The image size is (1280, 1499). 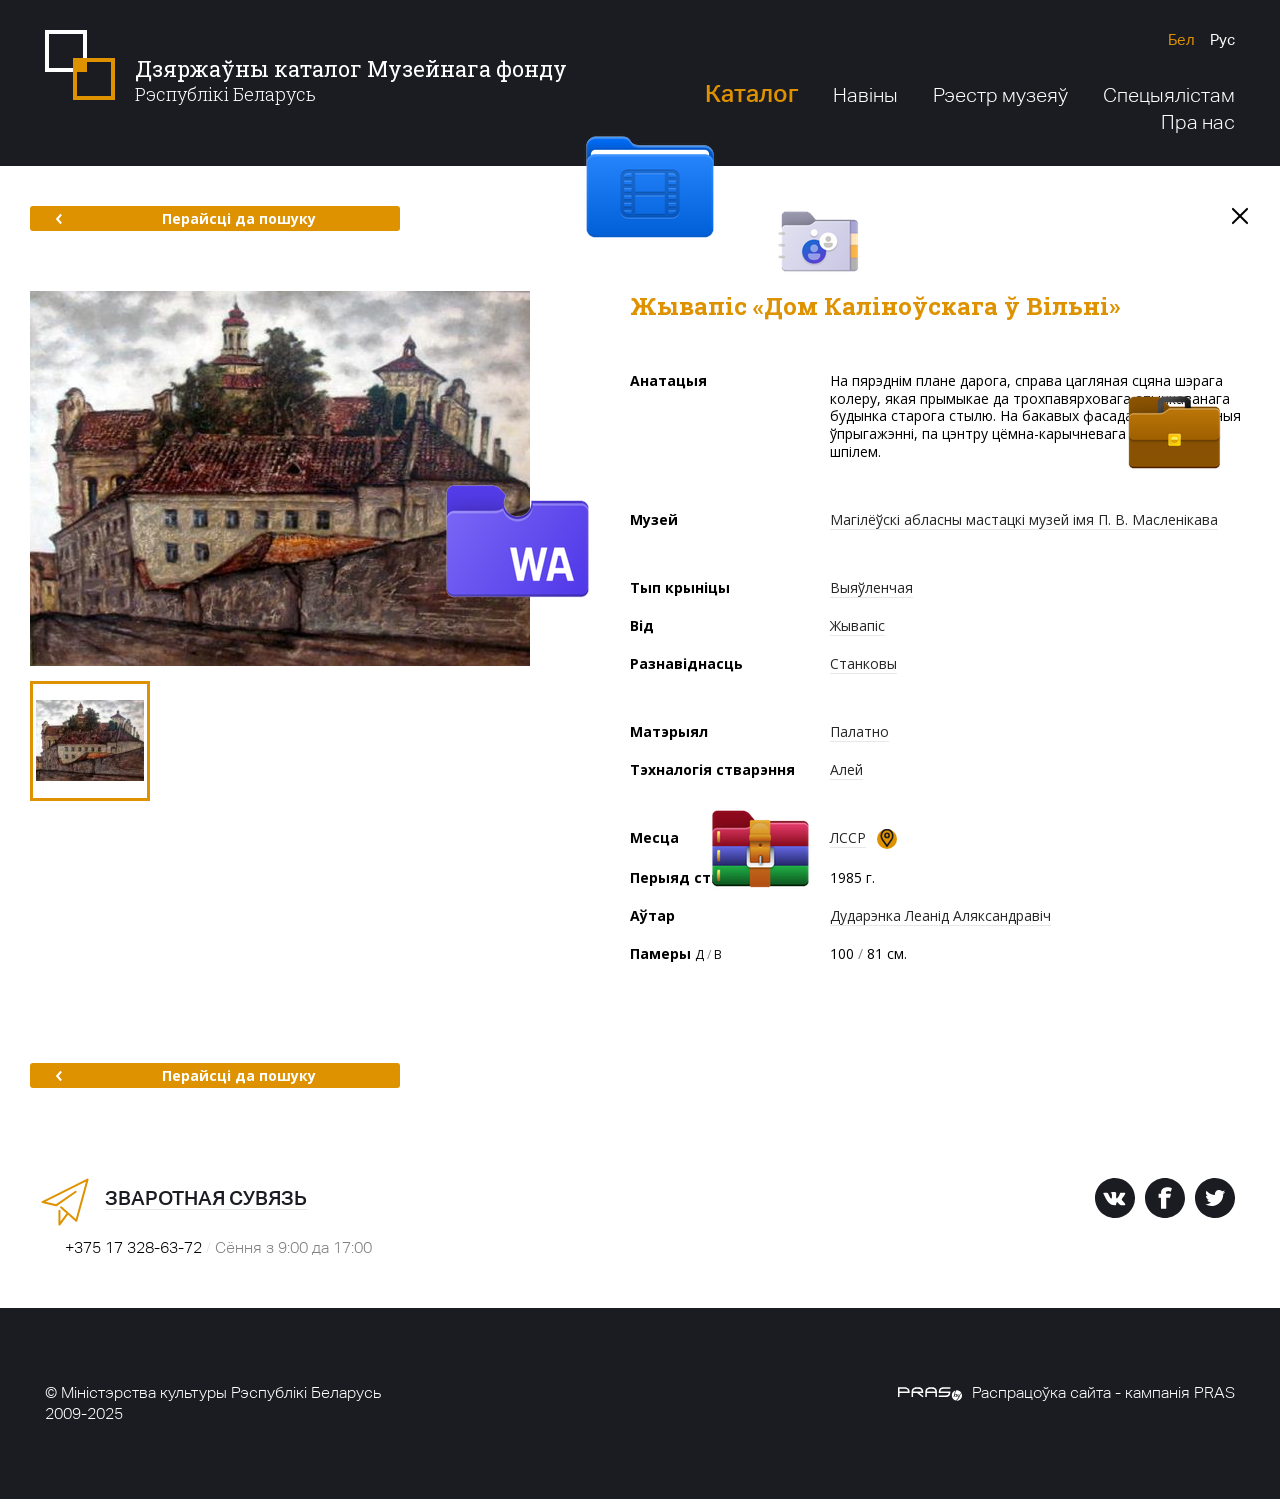 I want to click on open folder containing WinRAR archives, so click(x=760, y=851).